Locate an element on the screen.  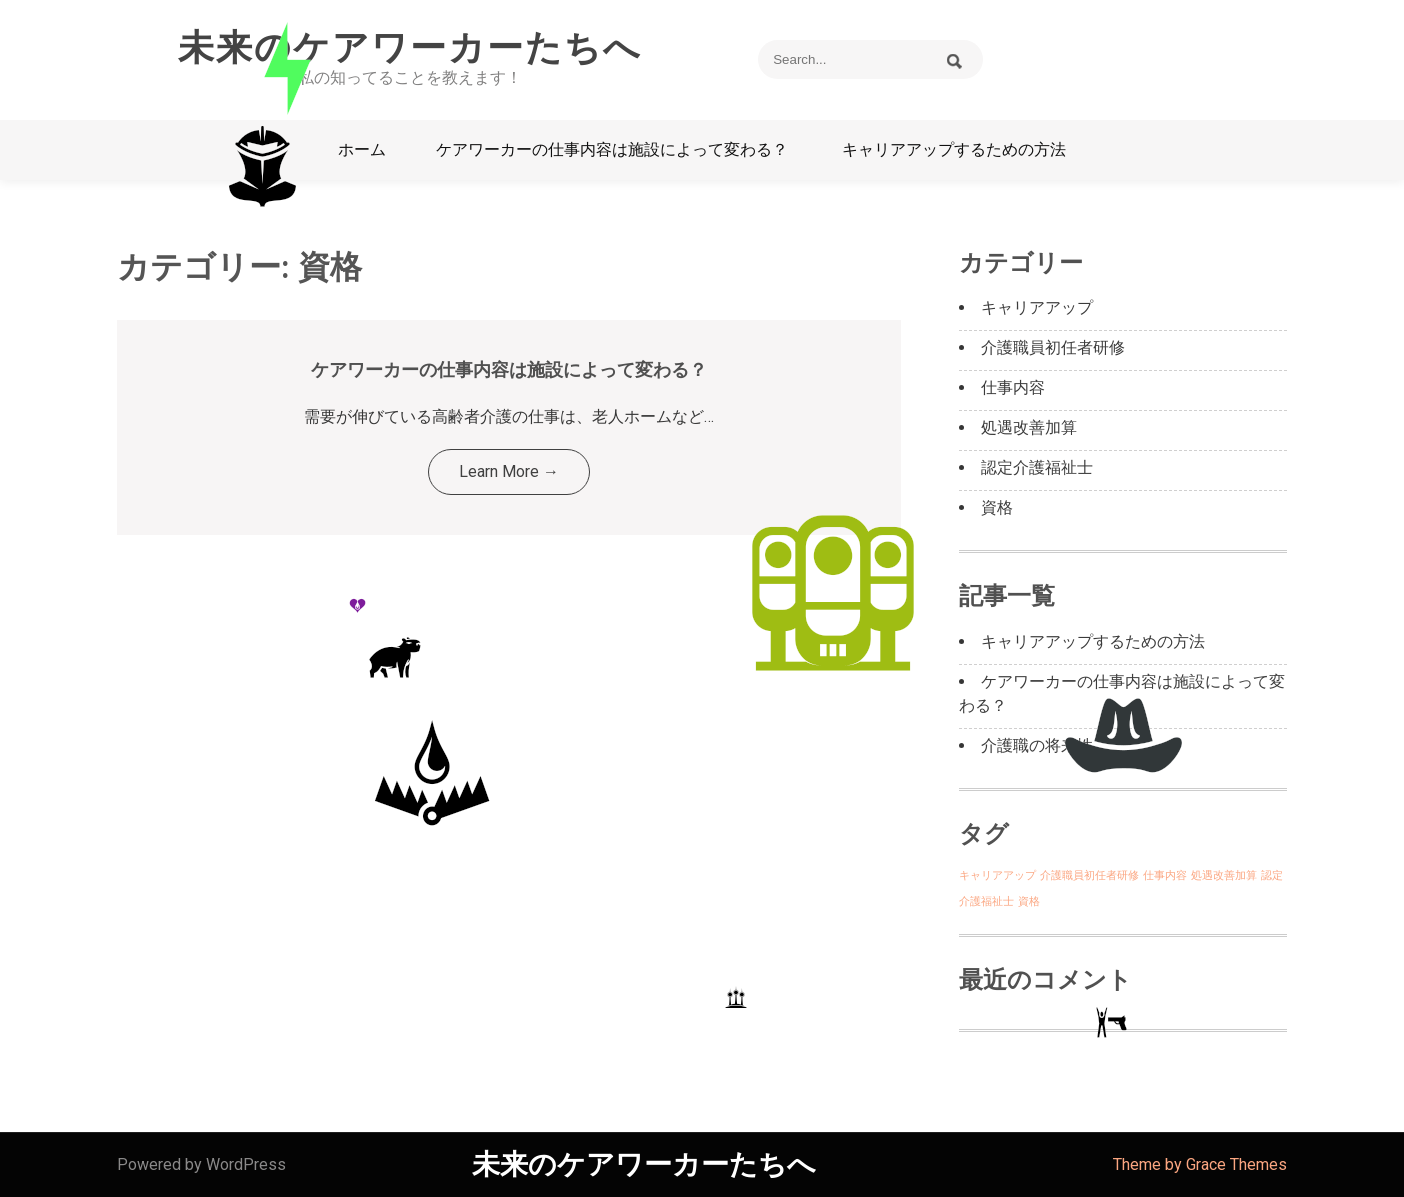
select your squad or team roster is located at coordinates (833, 593).